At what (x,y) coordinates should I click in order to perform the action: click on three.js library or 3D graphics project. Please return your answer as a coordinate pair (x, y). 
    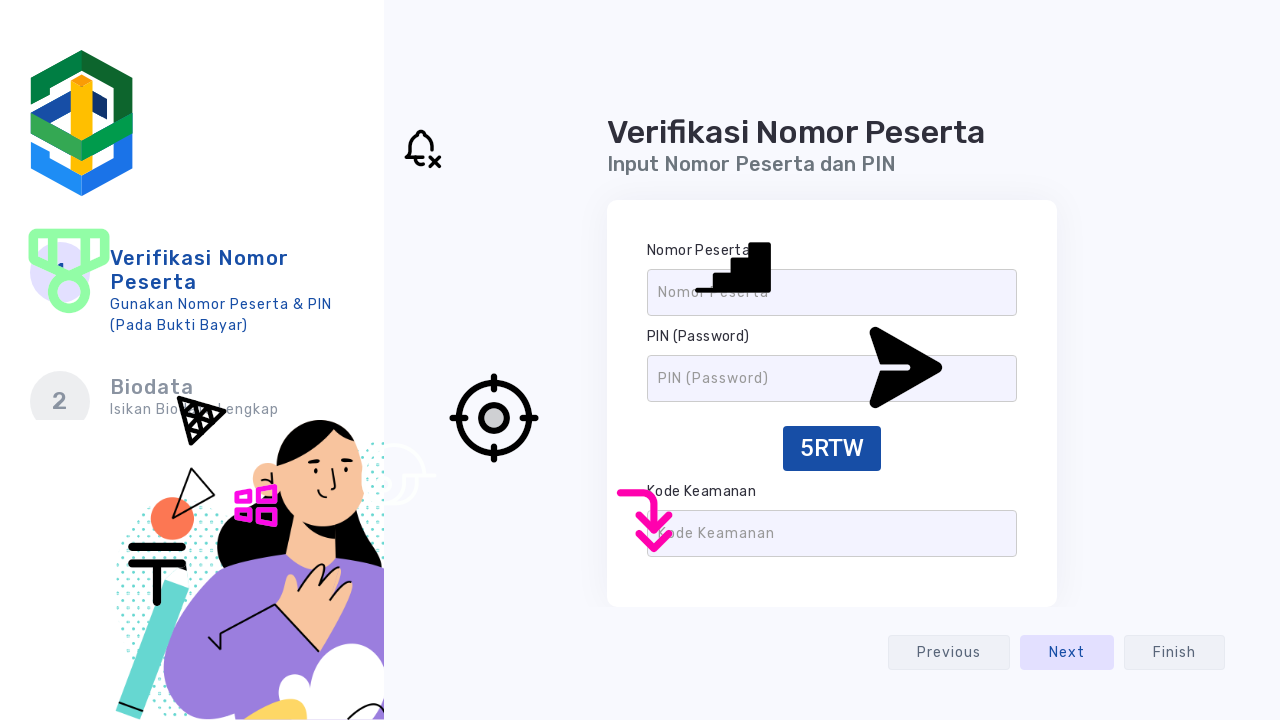
    Looking at the image, I should click on (200, 419).